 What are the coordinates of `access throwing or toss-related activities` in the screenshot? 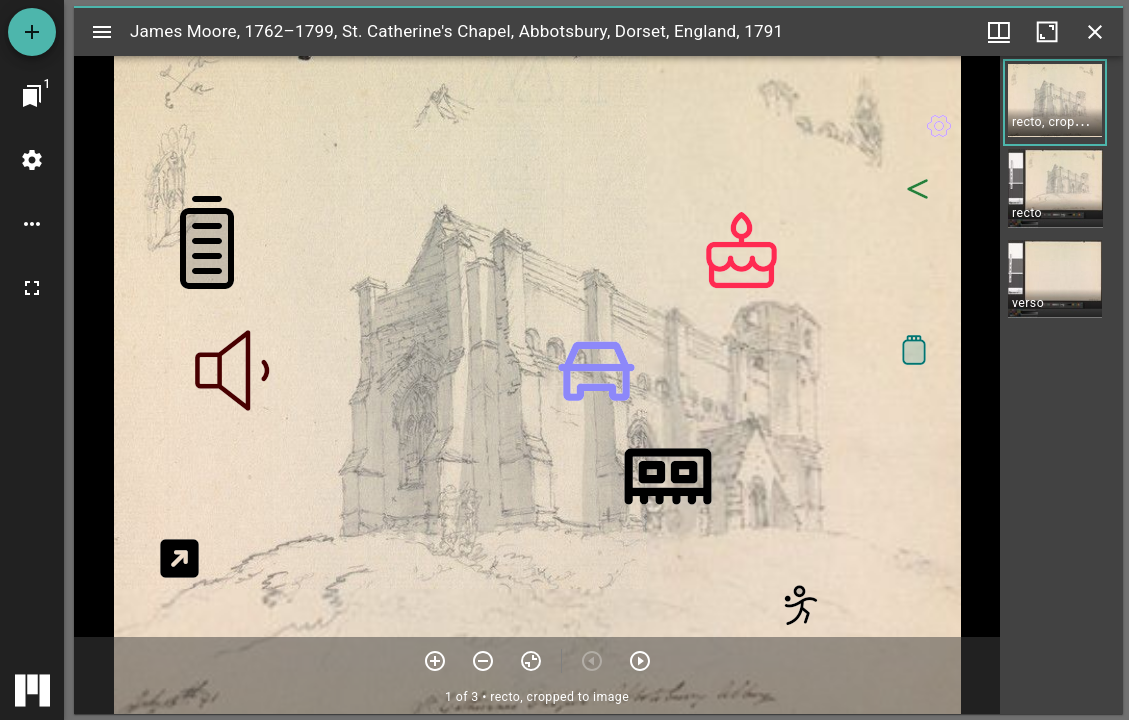 It's located at (799, 604).